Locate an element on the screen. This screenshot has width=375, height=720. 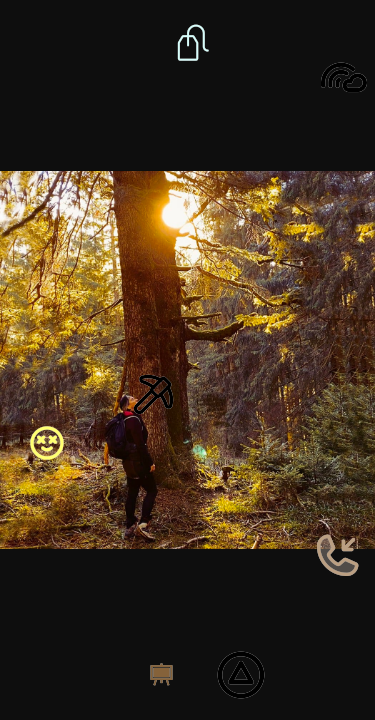
mining or resource gathering tool is located at coordinates (153, 394).